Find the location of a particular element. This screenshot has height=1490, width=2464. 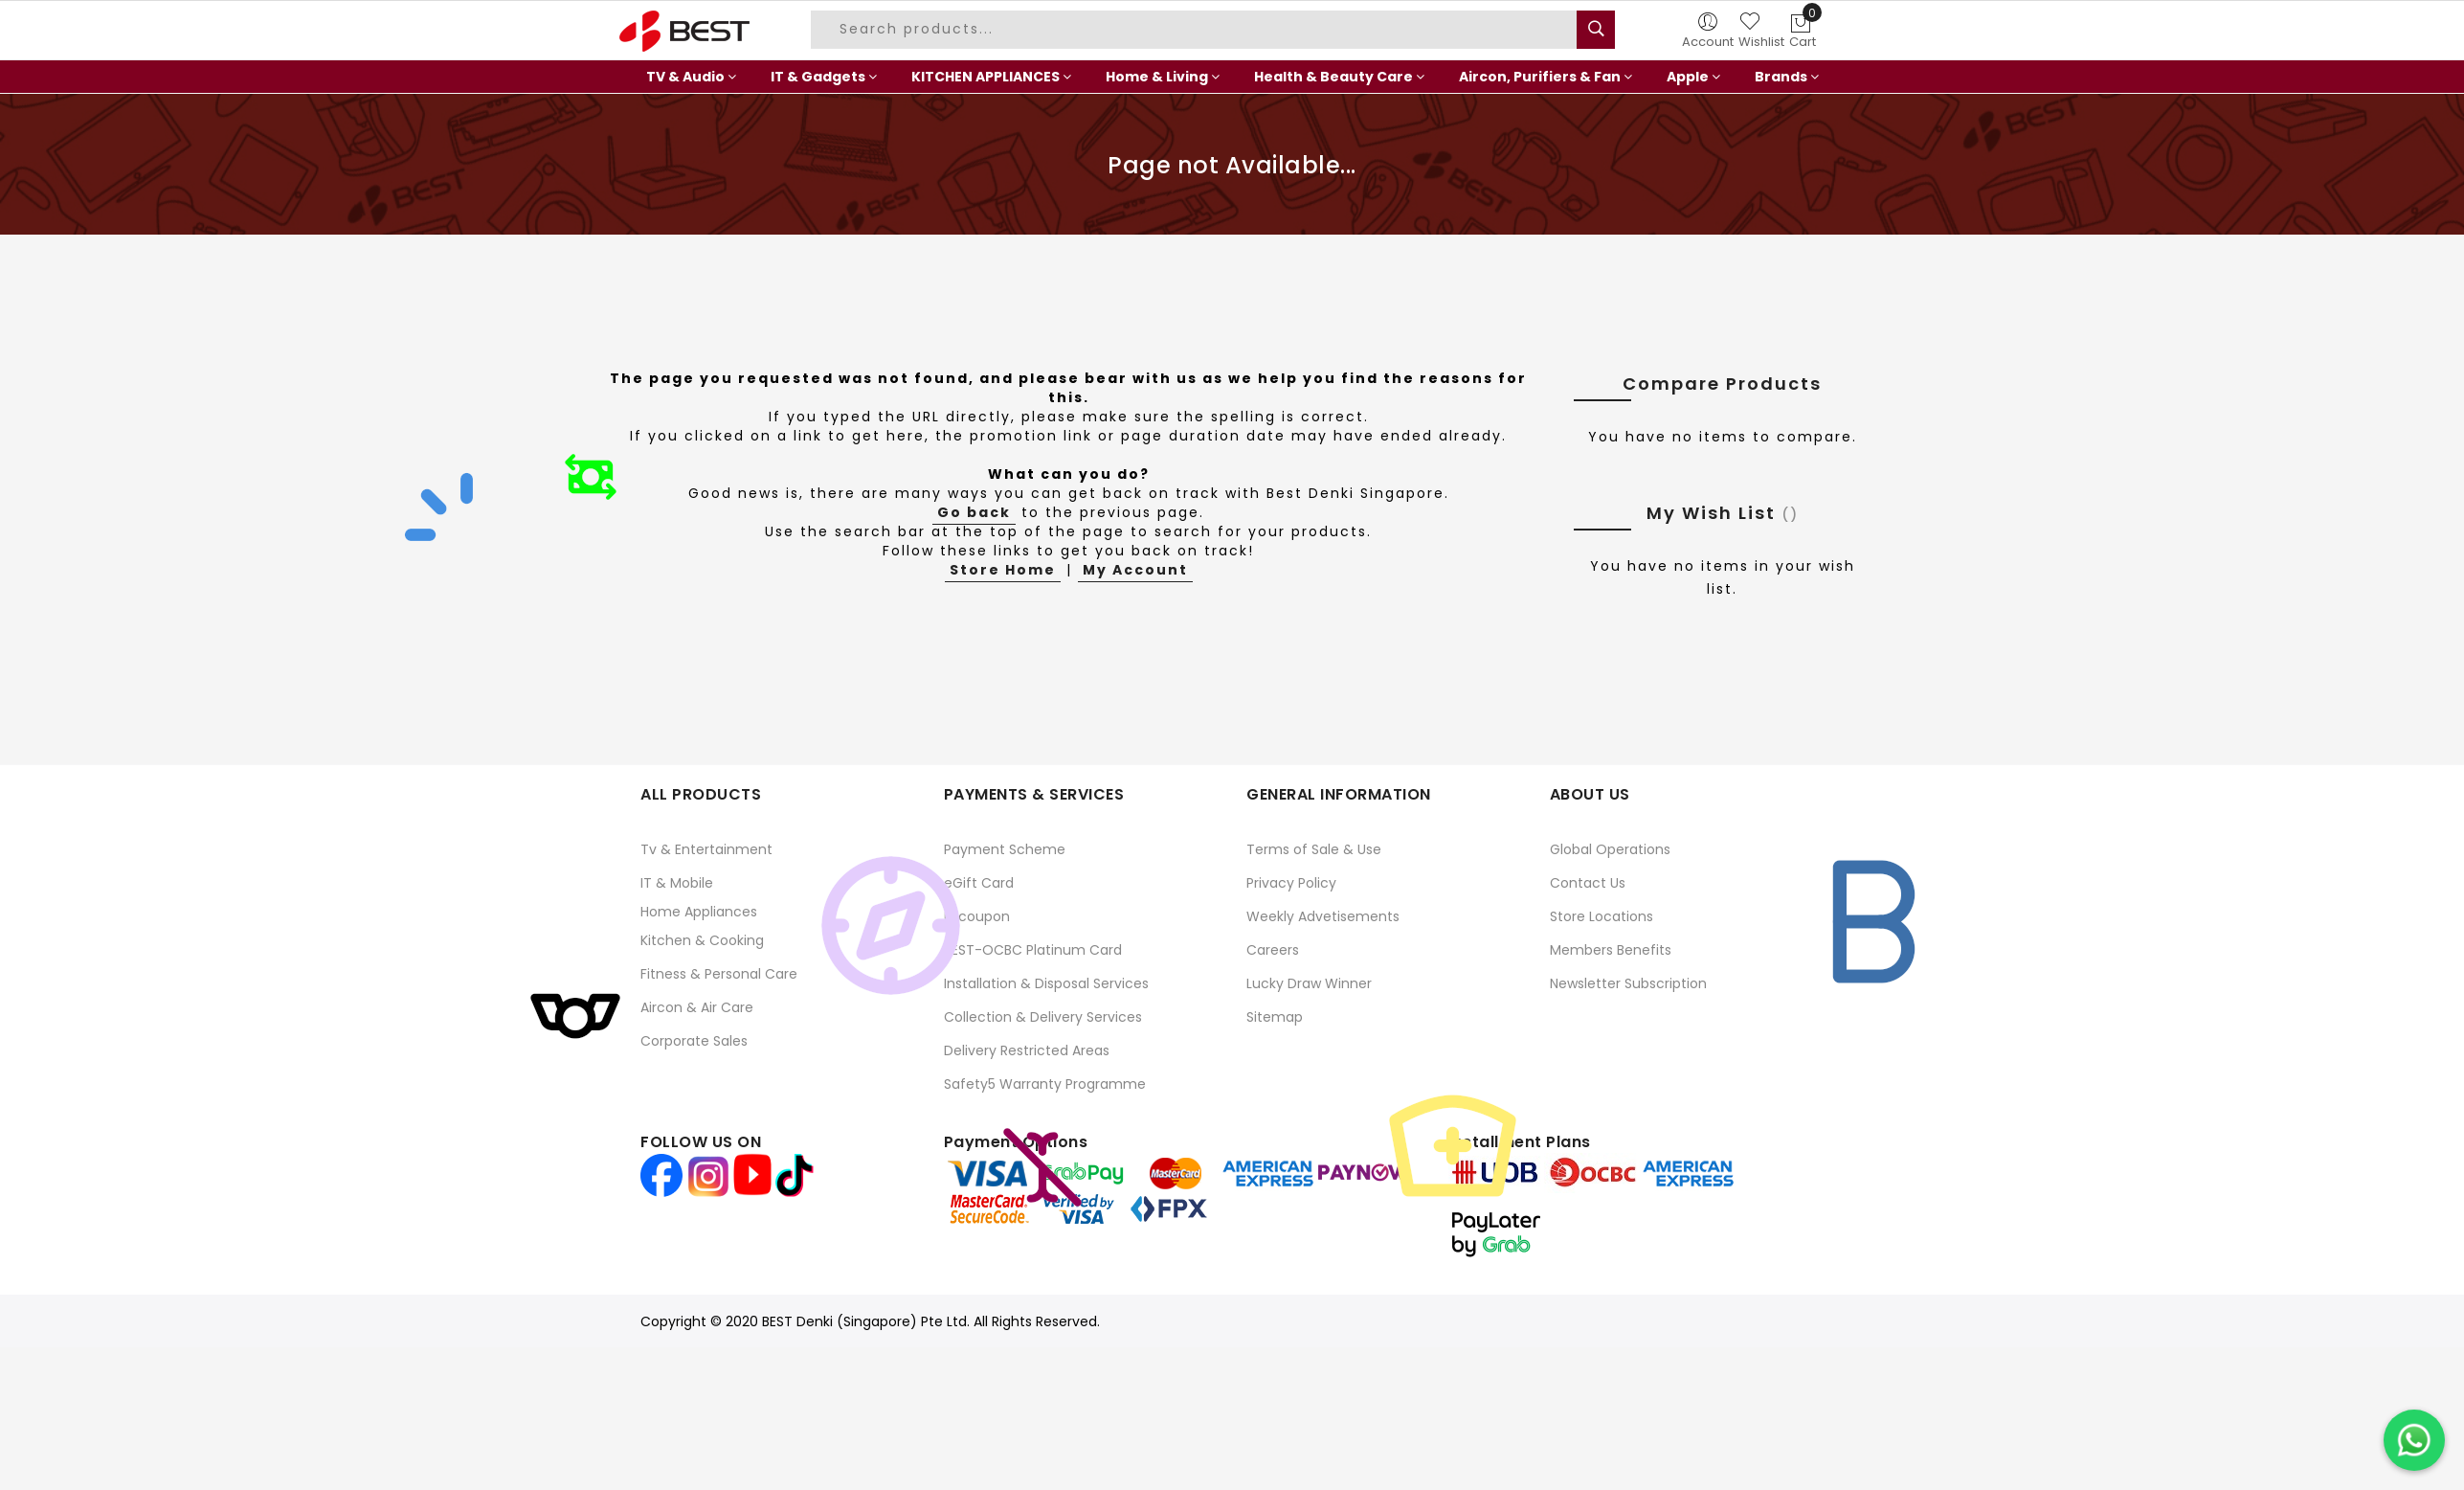

loading content in progress is located at coordinates (466, 534).